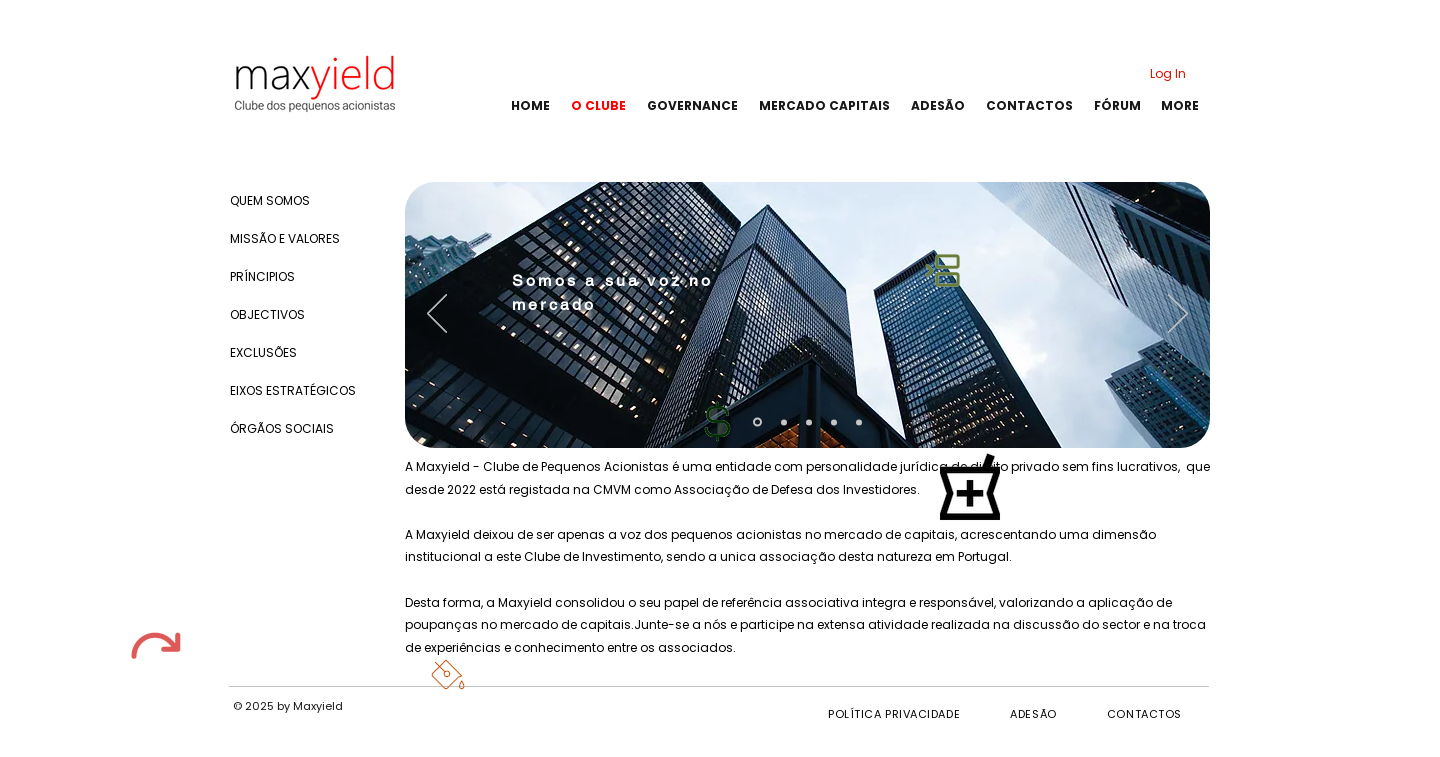 This screenshot has width=1440, height=757. Describe the element at coordinates (717, 421) in the screenshot. I see `view pricing or payment options` at that location.